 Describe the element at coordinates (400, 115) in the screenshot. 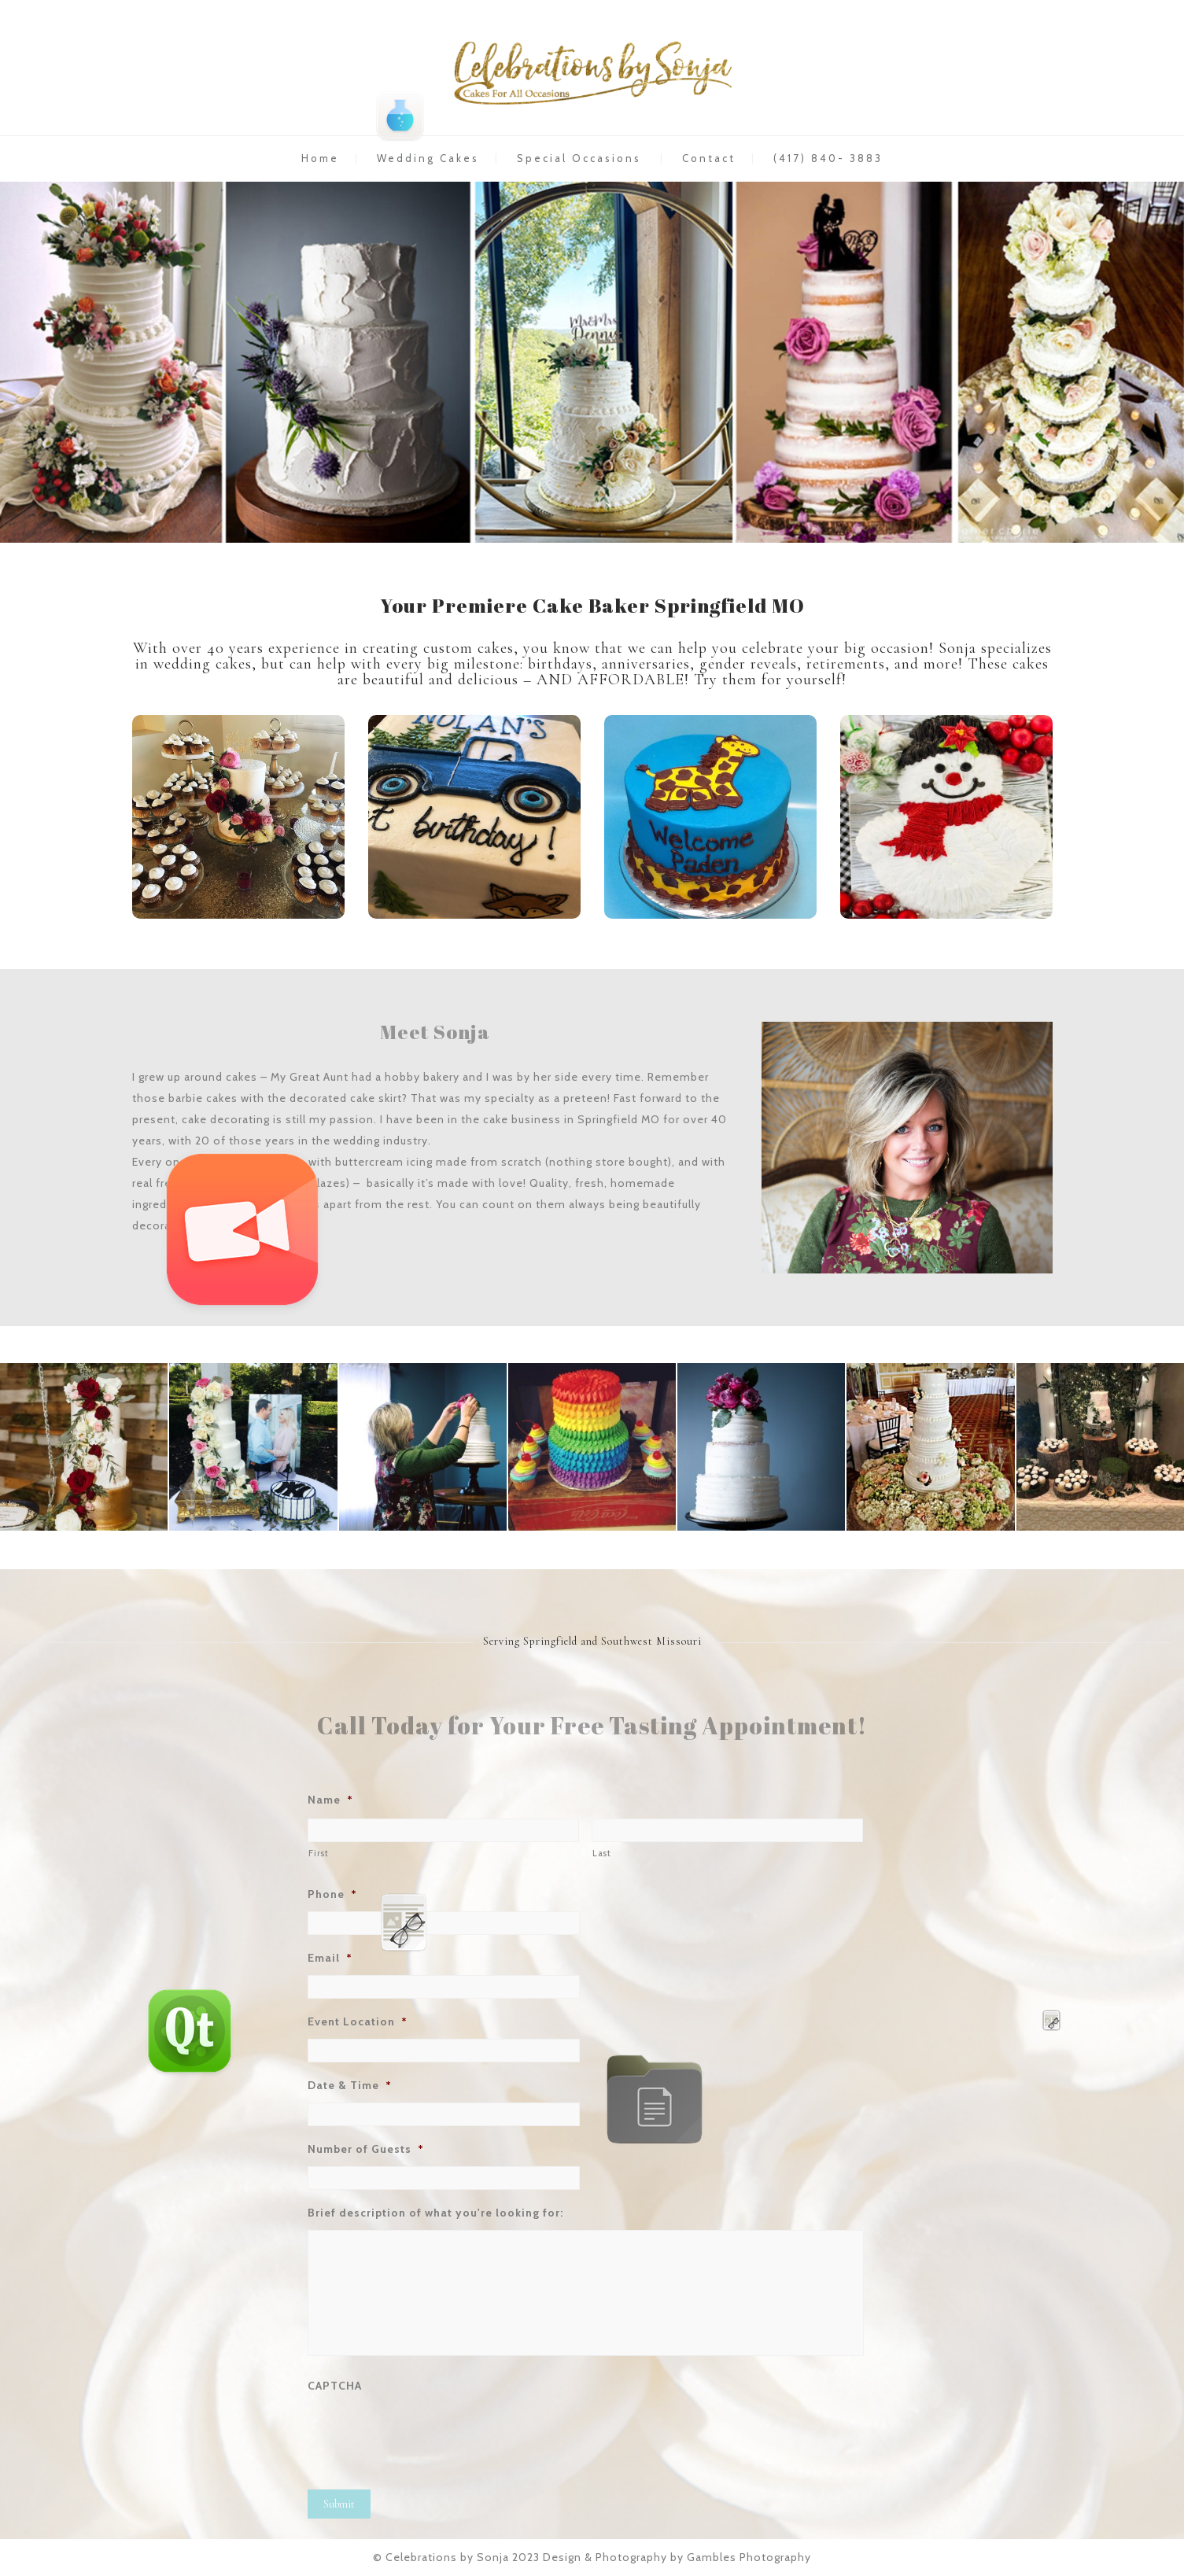

I see `open fluid app for creating site-specific browsers` at that location.